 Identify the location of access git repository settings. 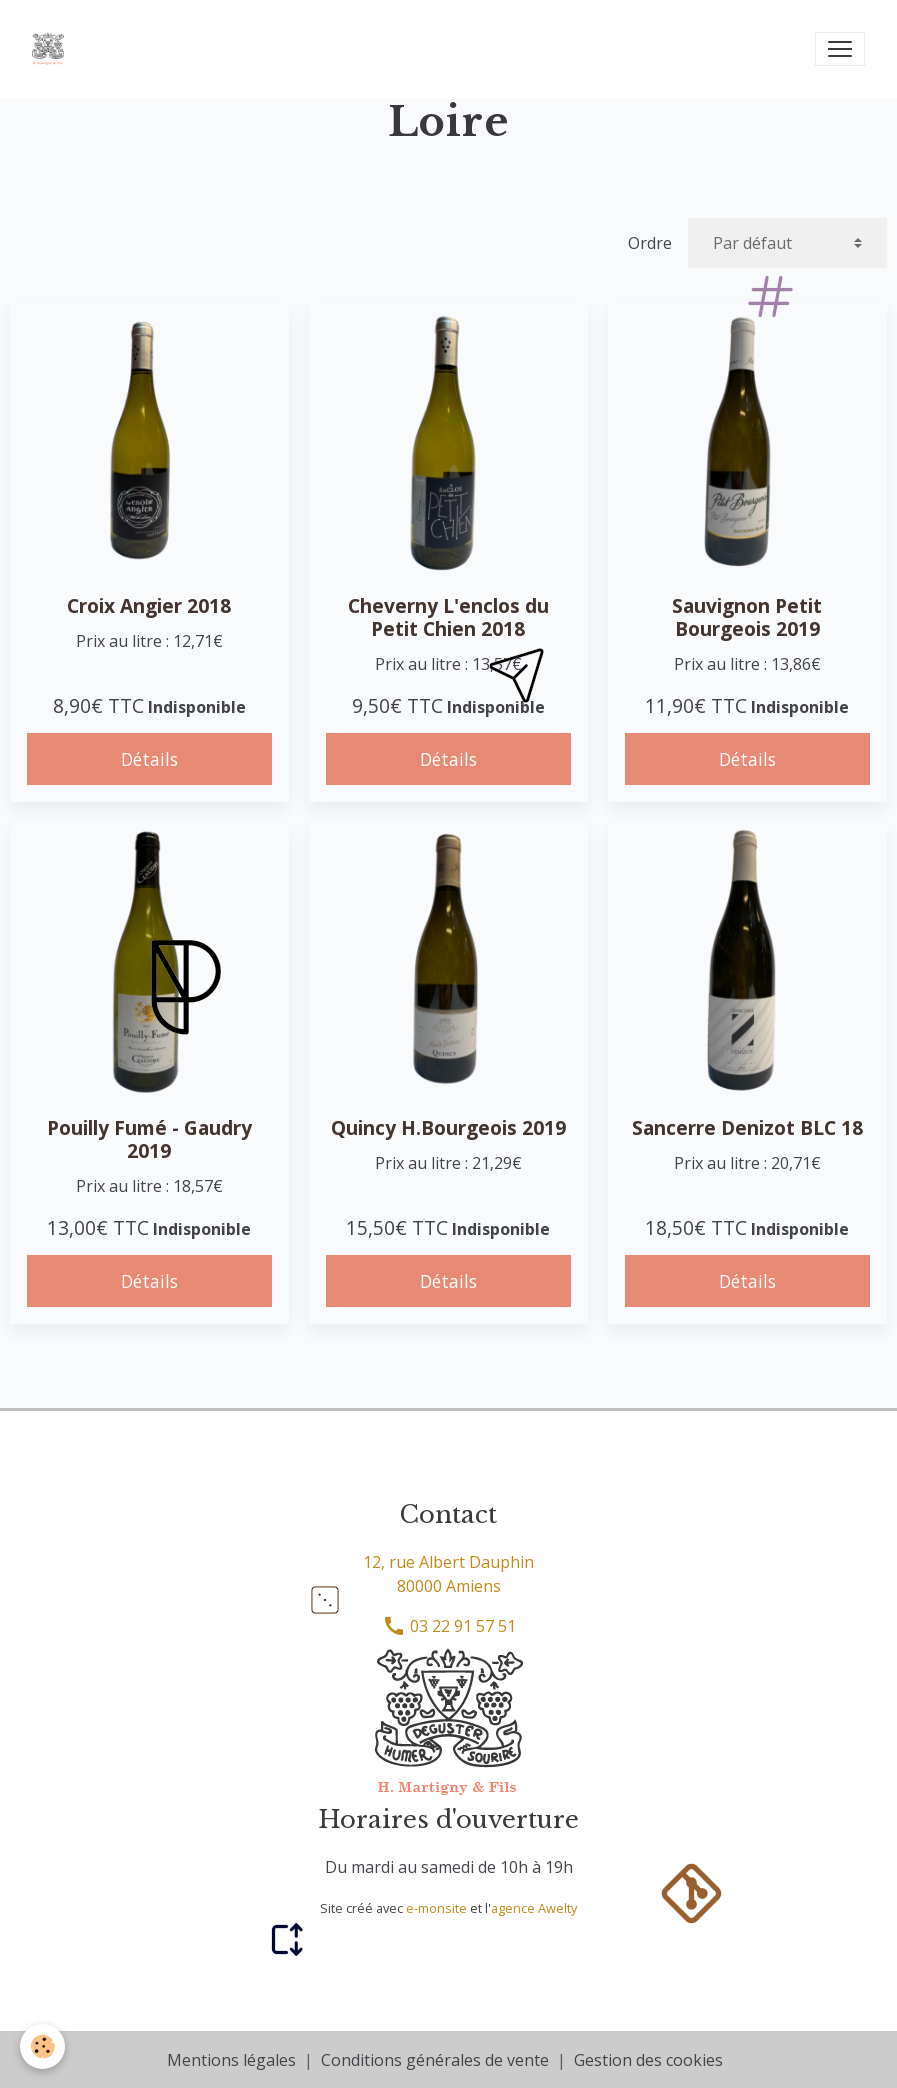
(691, 1893).